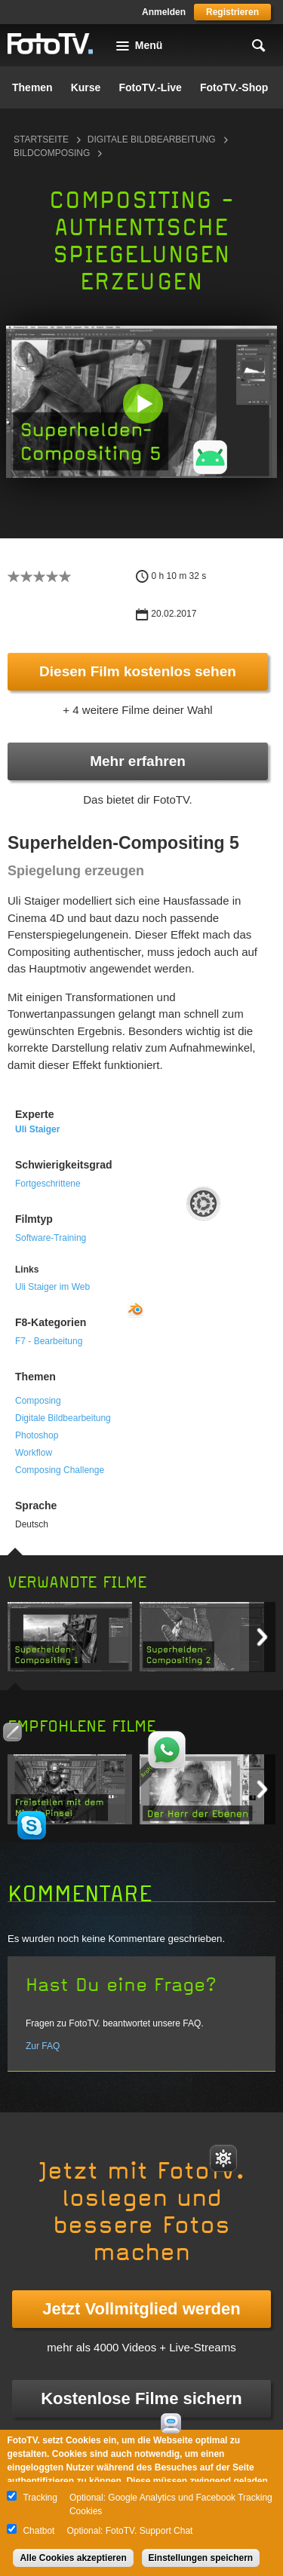  What do you see at coordinates (210, 457) in the screenshot?
I see `open android app or emulator` at bounding box center [210, 457].